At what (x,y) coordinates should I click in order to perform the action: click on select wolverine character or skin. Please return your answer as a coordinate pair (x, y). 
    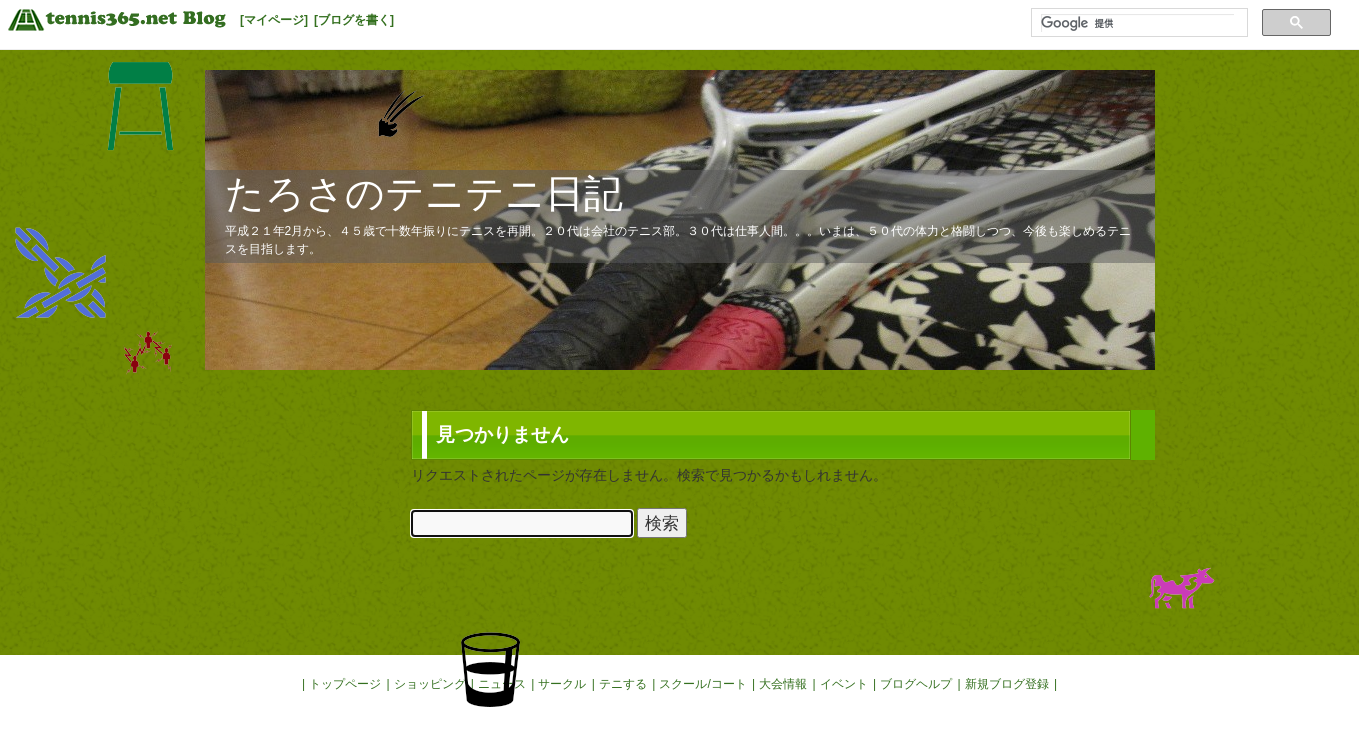
    Looking at the image, I should click on (403, 113).